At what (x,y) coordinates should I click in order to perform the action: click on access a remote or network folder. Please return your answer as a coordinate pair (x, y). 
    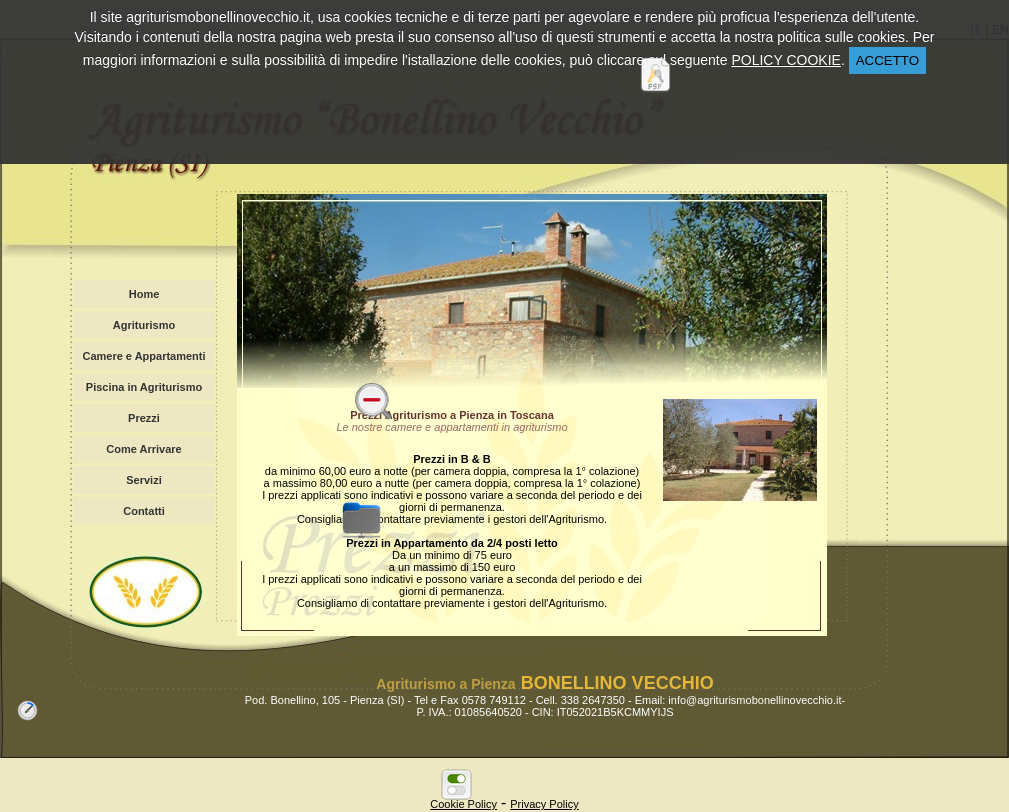
    Looking at the image, I should click on (361, 519).